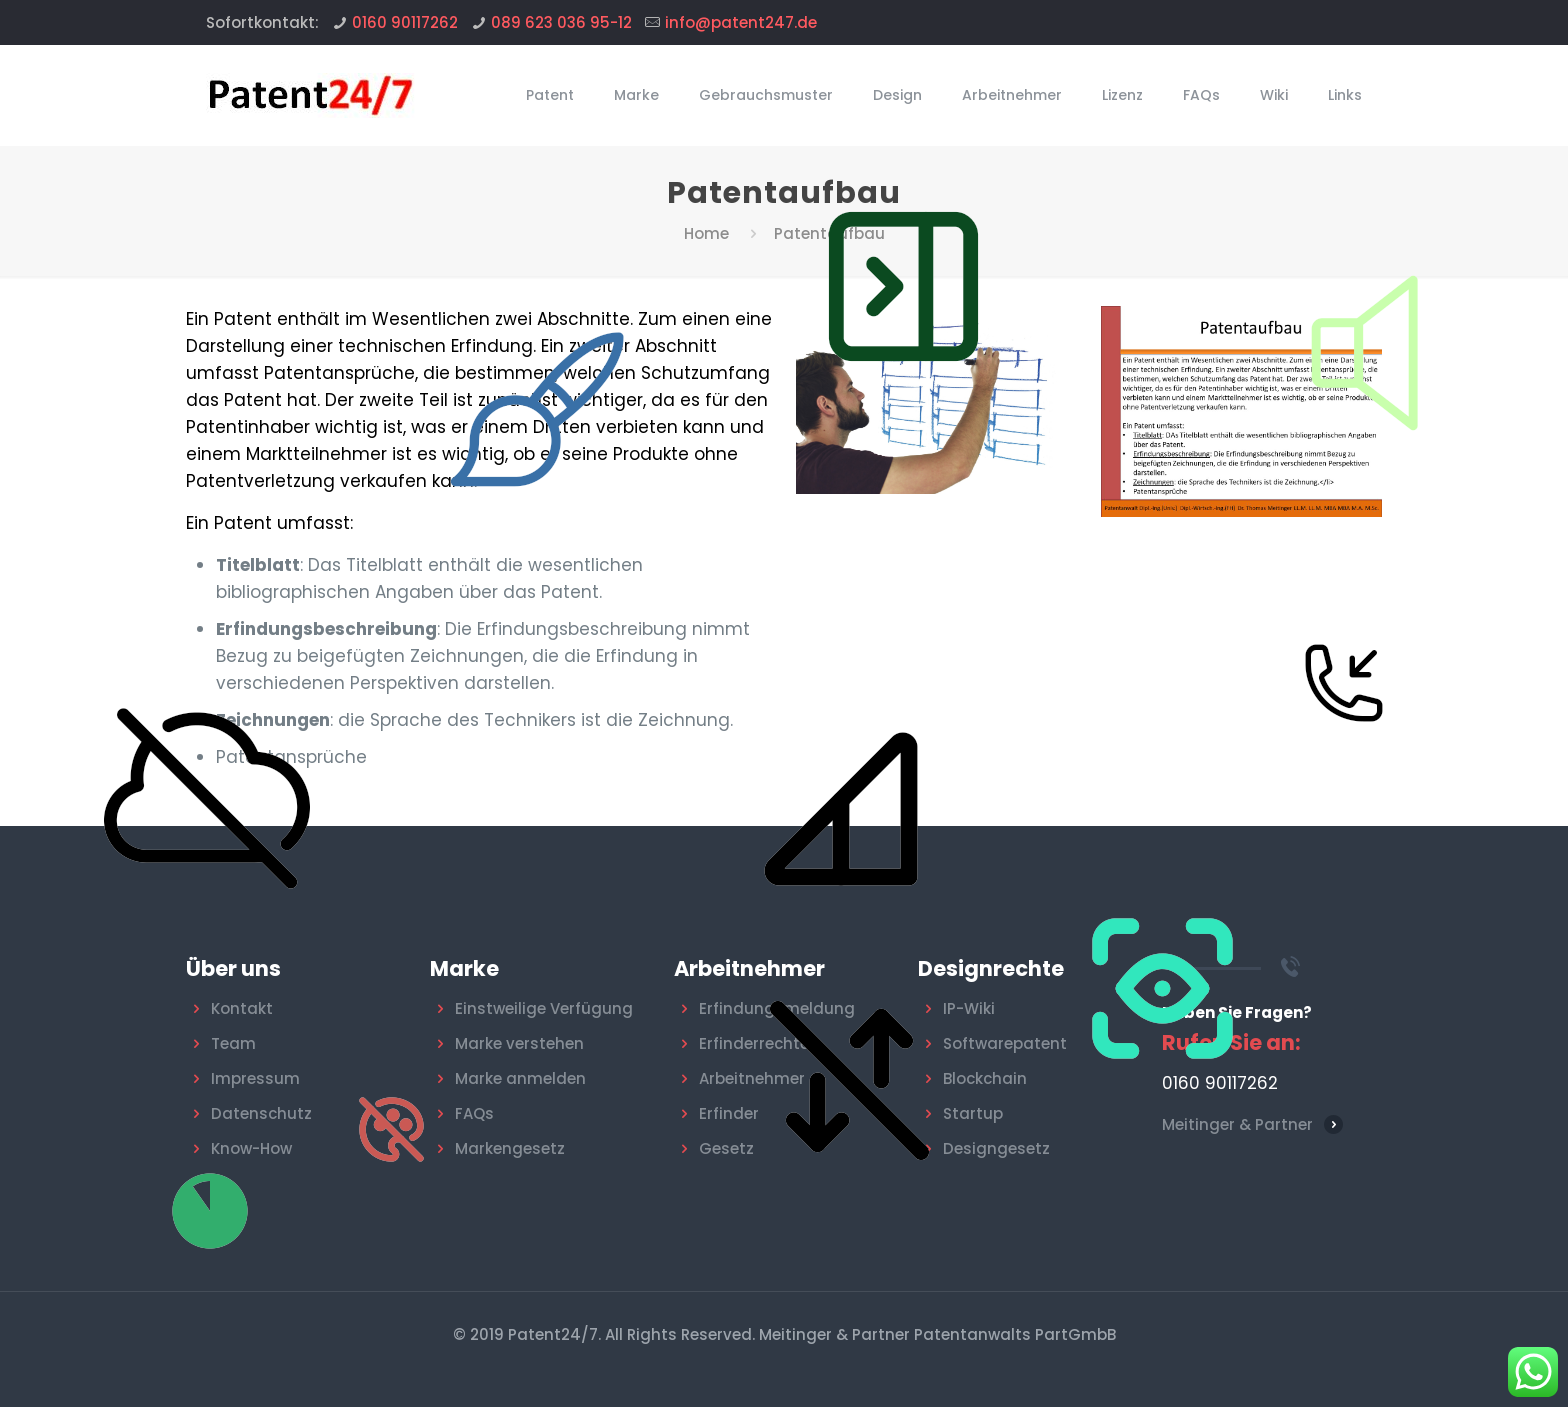 This screenshot has height=1407, width=1568. I want to click on indicates cloud sync is unavailable, so click(207, 794).